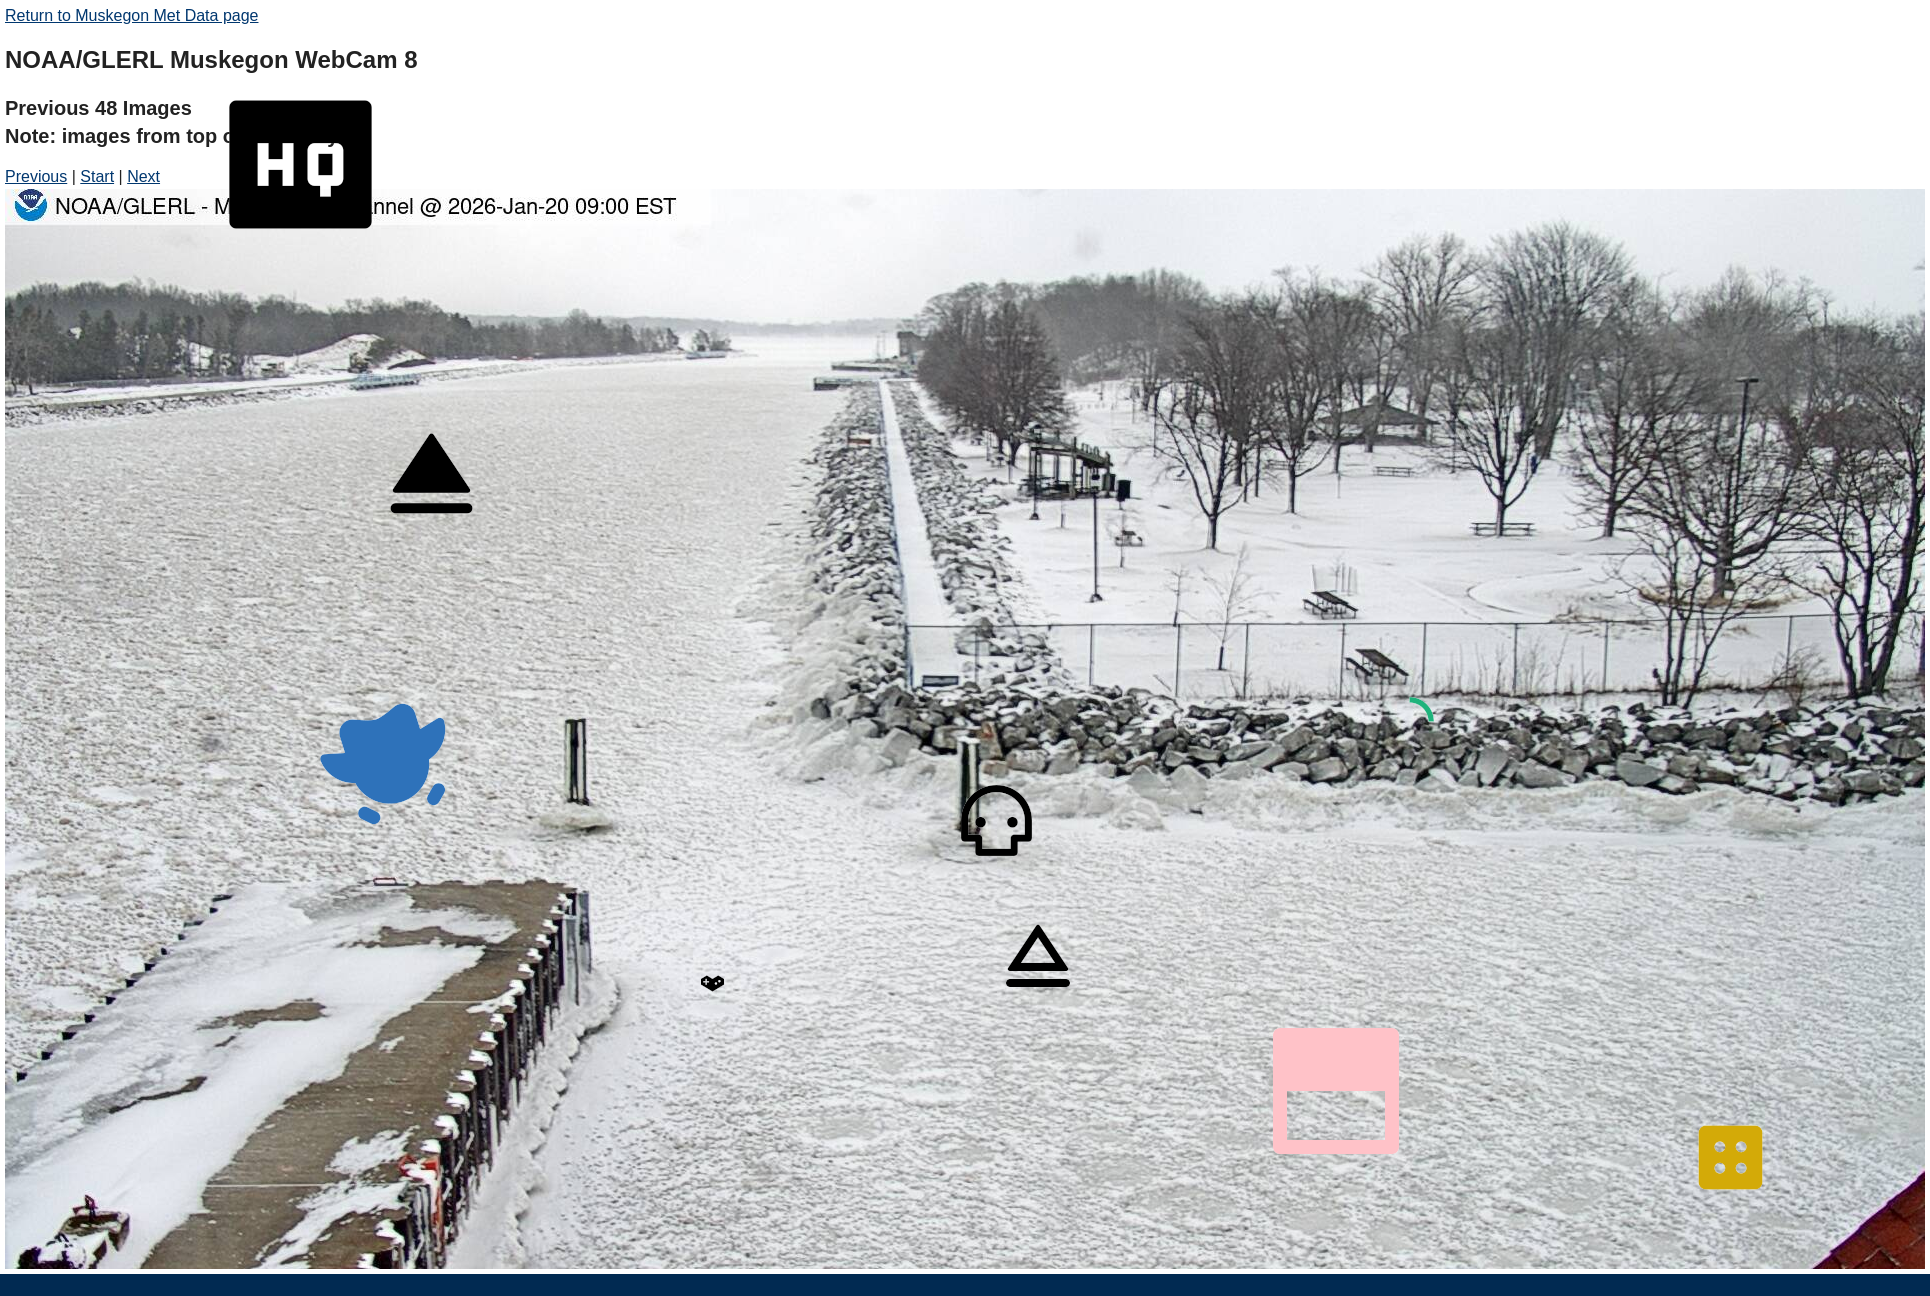 The width and height of the screenshot is (1930, 1296). I want to click on switch to row layout view, so click(1336, 1091).